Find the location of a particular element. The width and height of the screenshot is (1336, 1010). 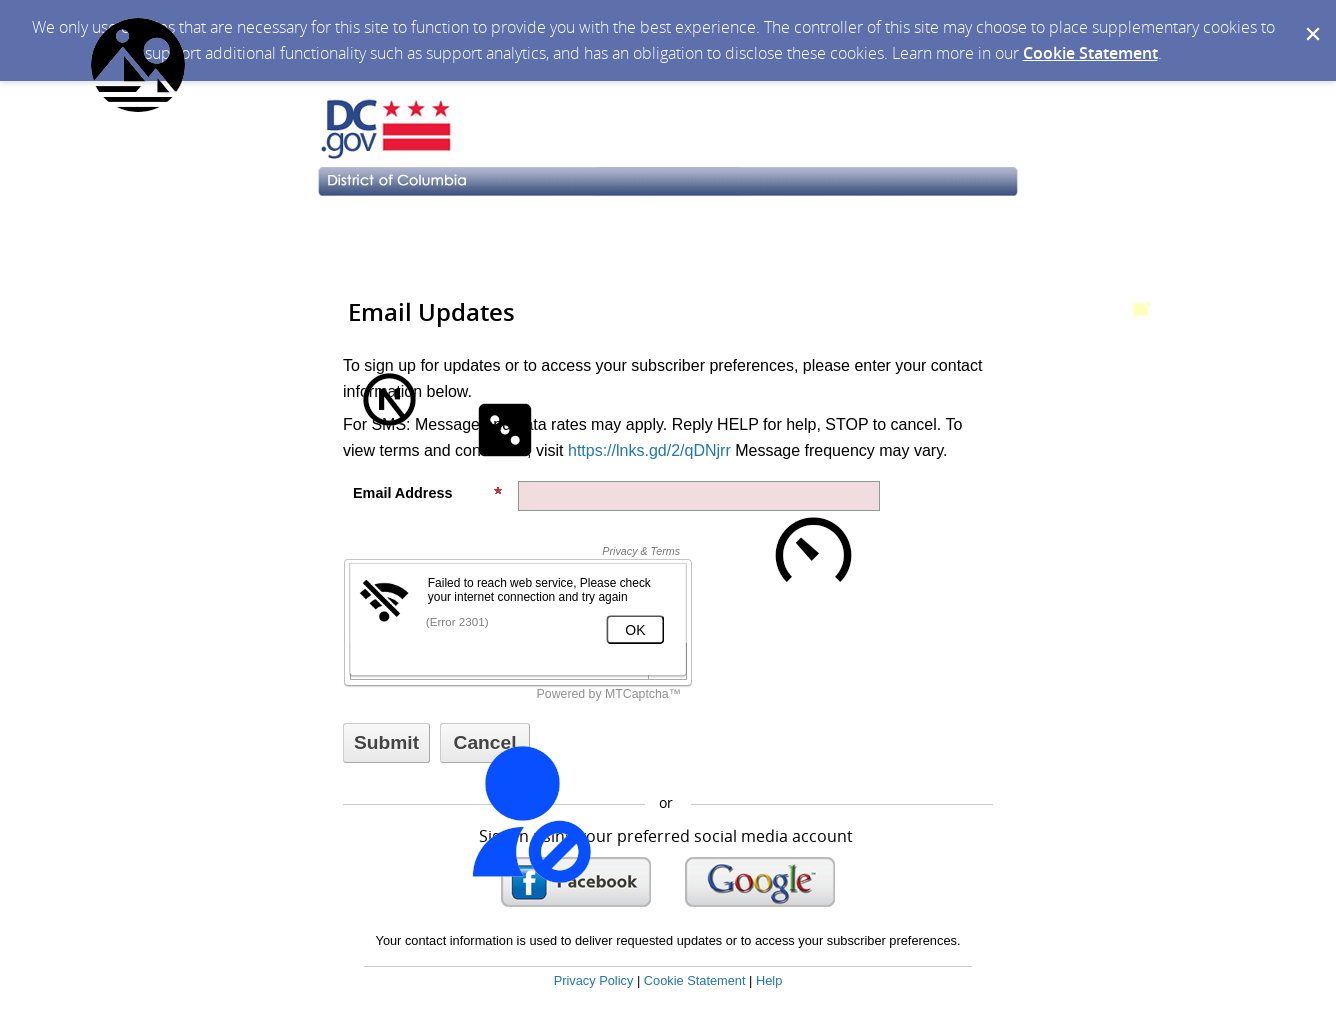

roll dice or generate random result is located at coordinates (505, 430).